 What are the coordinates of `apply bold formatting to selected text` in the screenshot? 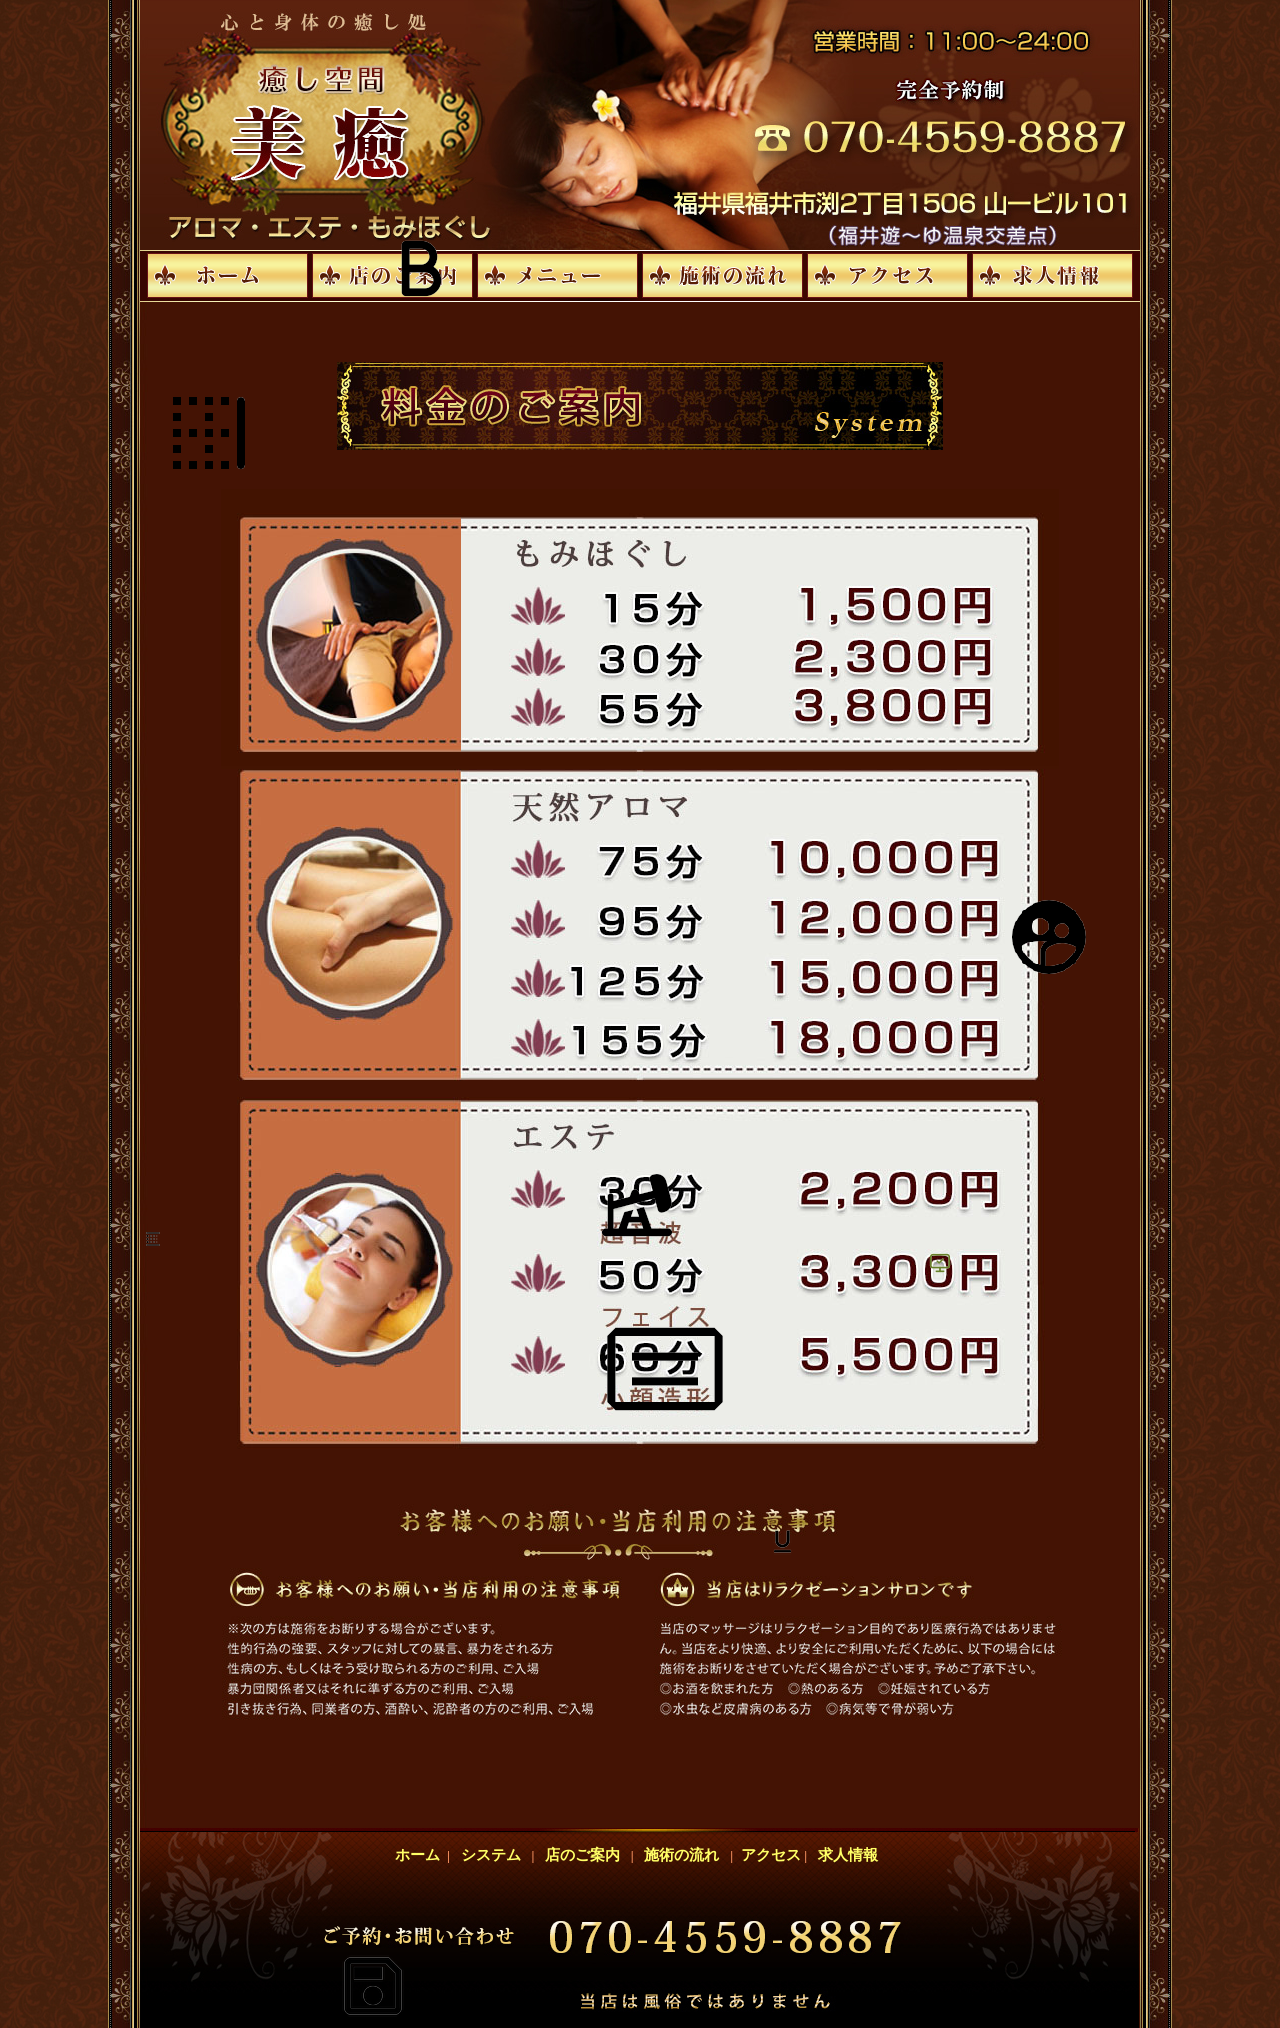 It's located at (421, 268).